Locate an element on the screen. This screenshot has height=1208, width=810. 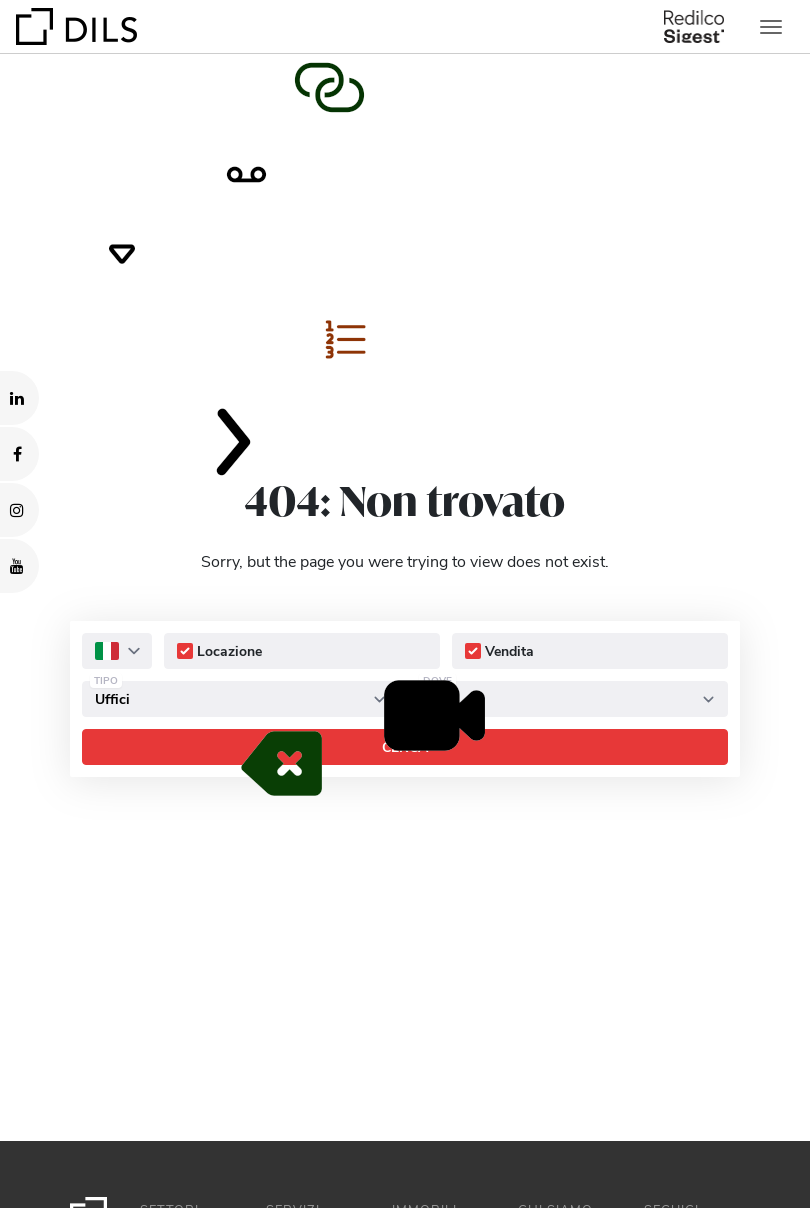
format text as a numbered list is located at coordinates (346, 339).